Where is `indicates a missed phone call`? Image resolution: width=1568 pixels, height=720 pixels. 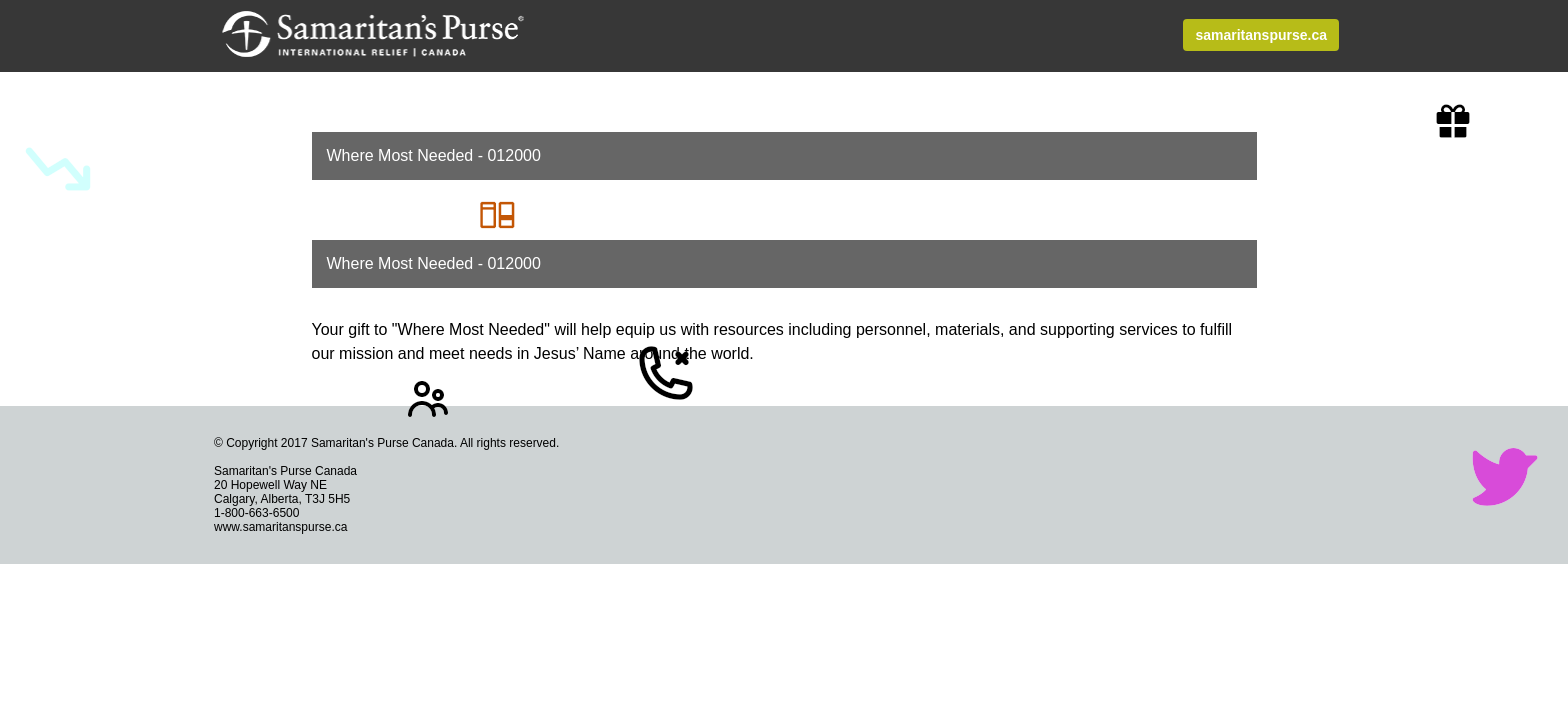
indicates a missed phone call is located at coordinates (666, 373).